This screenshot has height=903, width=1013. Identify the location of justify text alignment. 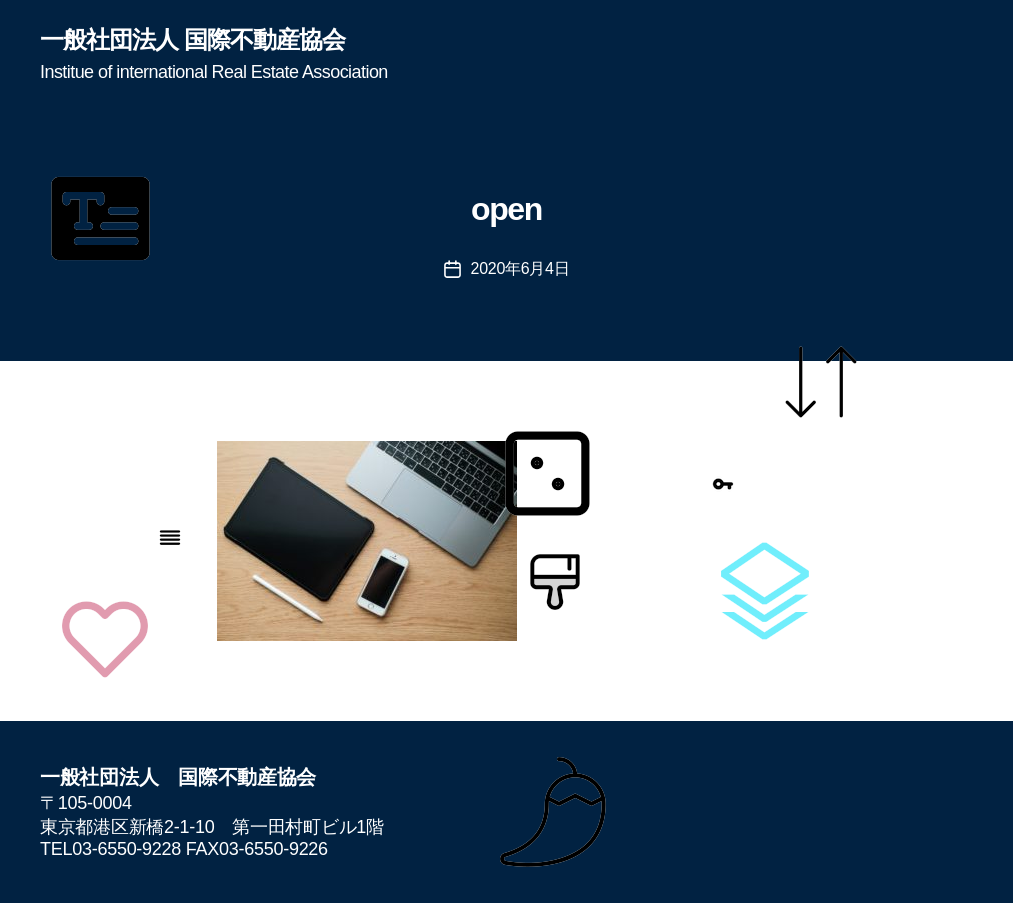
(170, 538).